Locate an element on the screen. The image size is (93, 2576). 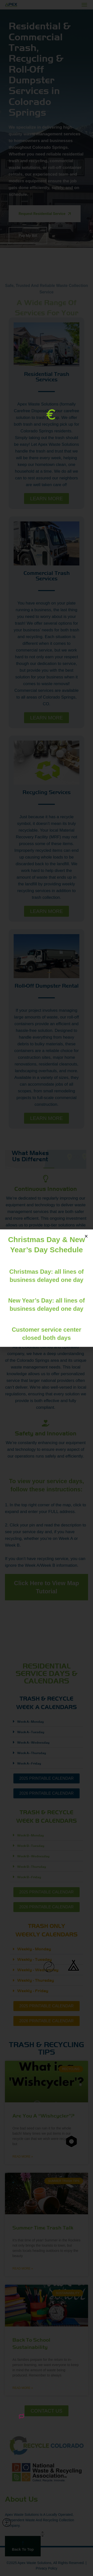
access camping or outdoor activity features is located at coordinates (73, 1966).